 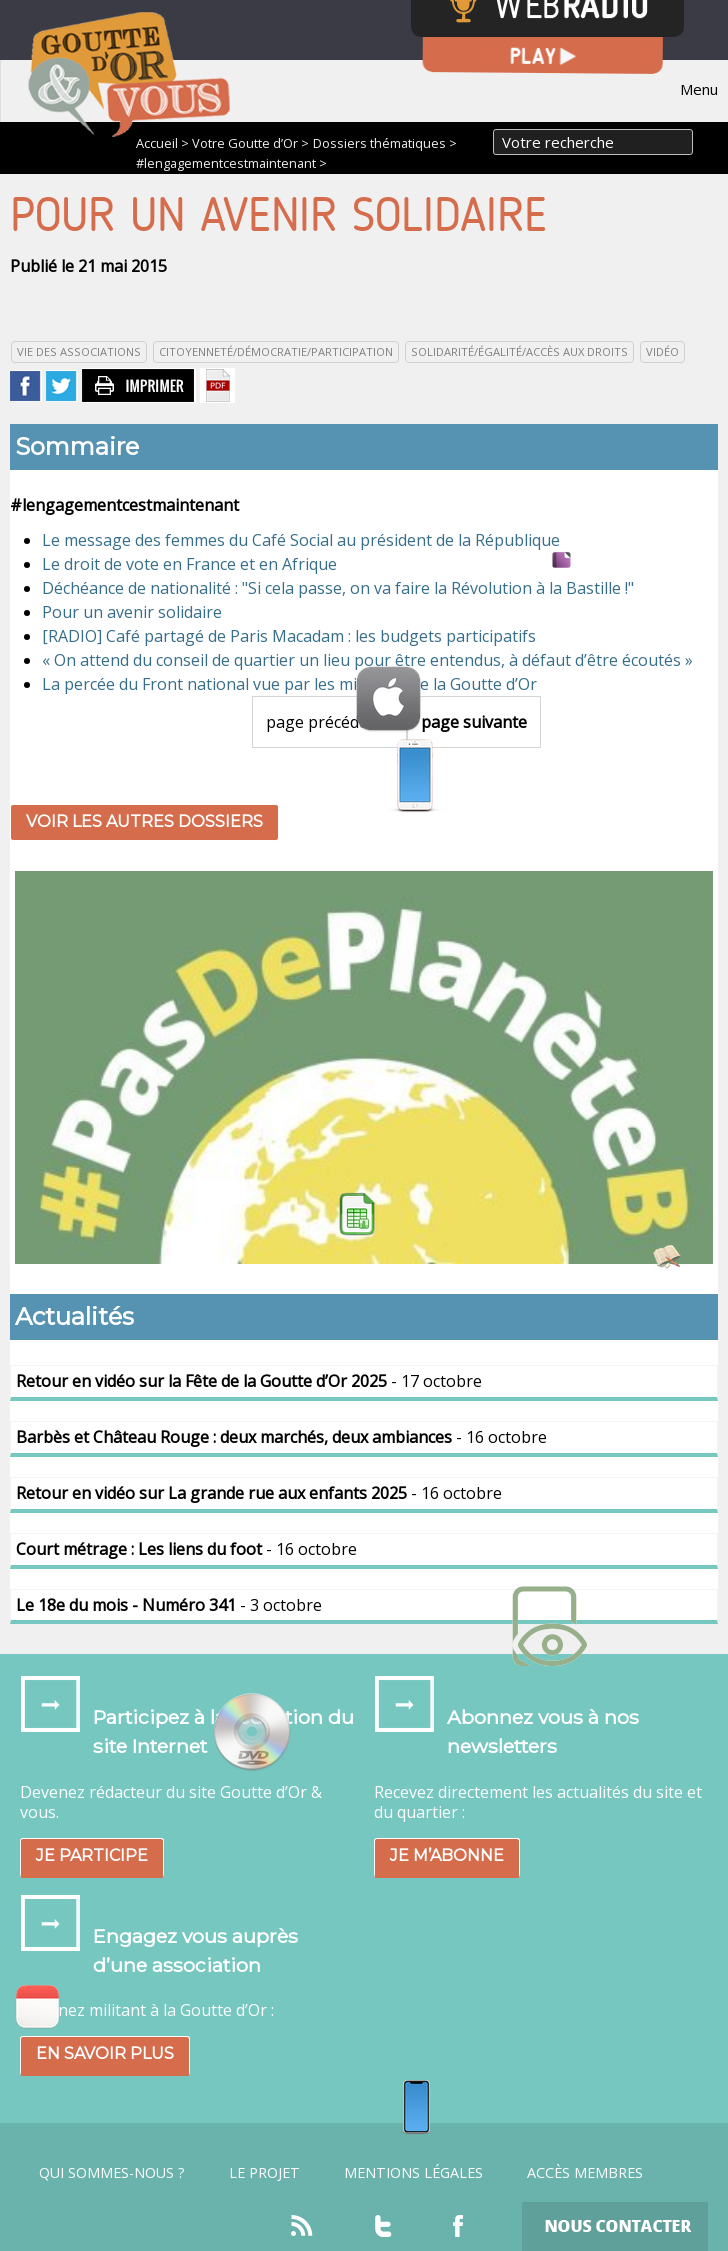 I want to click on change desktop wallpaper settings, so click(x=561, y=559).